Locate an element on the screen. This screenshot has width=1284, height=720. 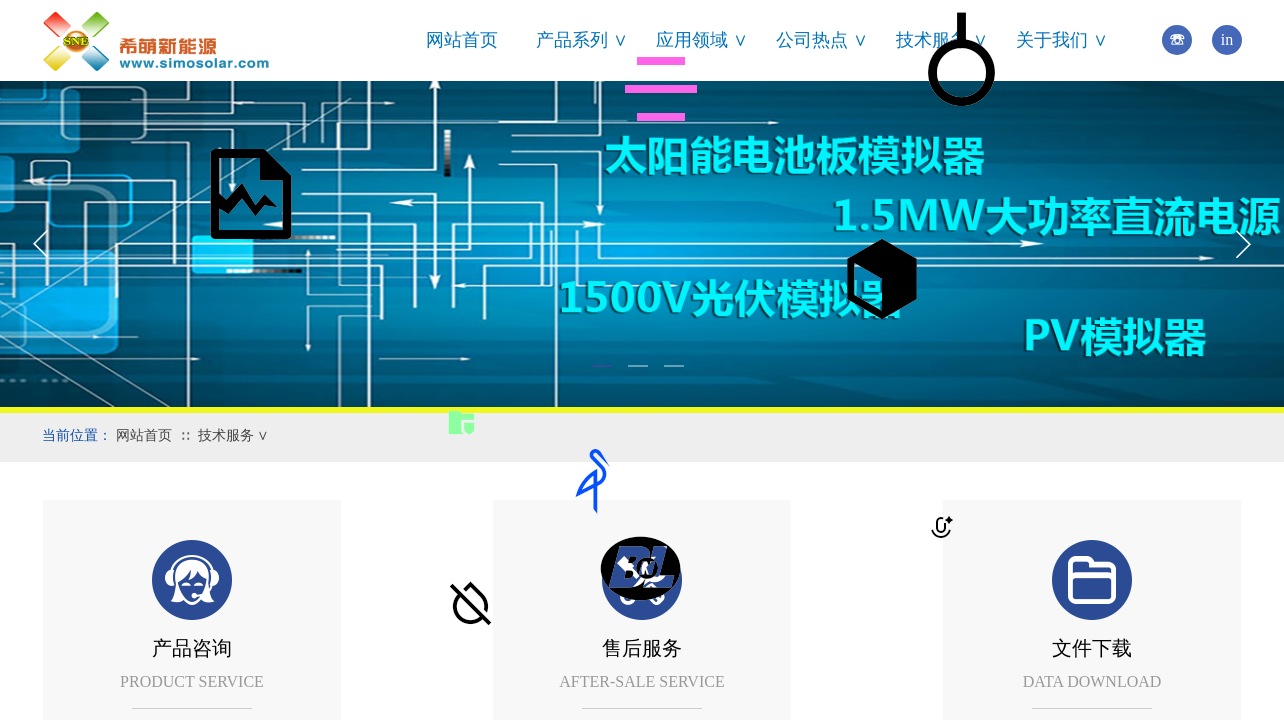
indicates a corrupted or damaged file is located at coordinates (251, 194).